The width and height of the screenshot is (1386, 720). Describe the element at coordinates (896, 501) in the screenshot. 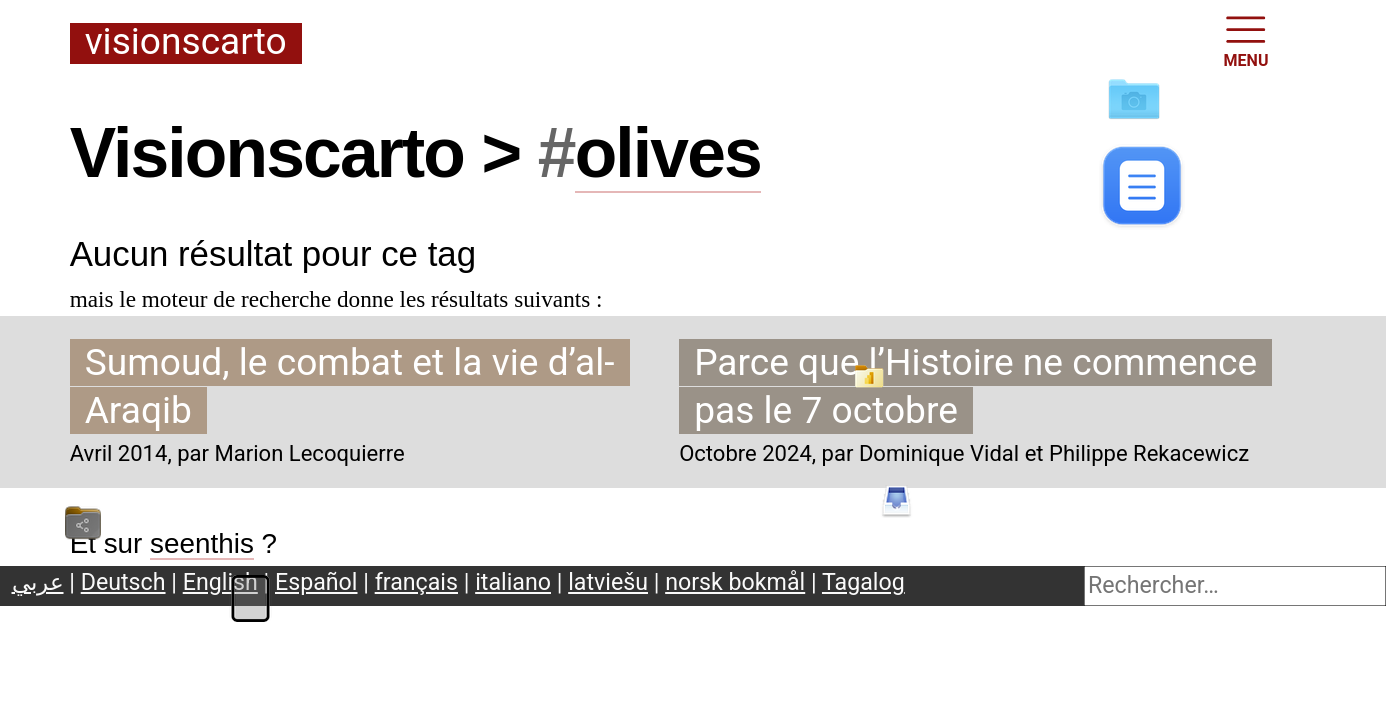

I see `access your email inbox` at that location.